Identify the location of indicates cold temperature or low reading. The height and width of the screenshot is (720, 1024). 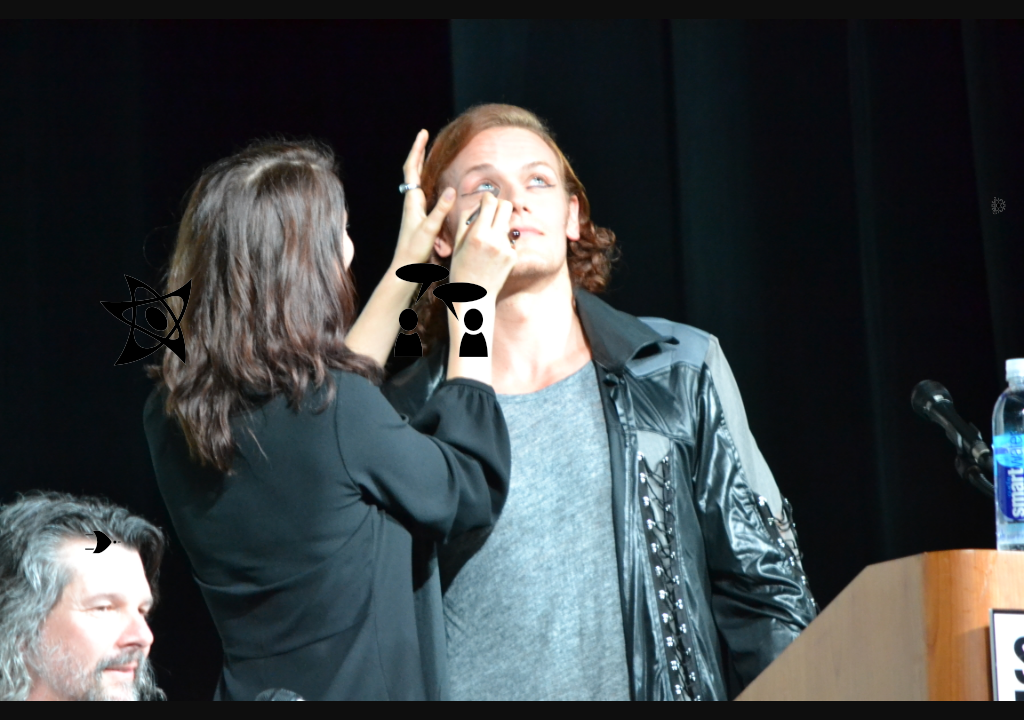
(998, 205).